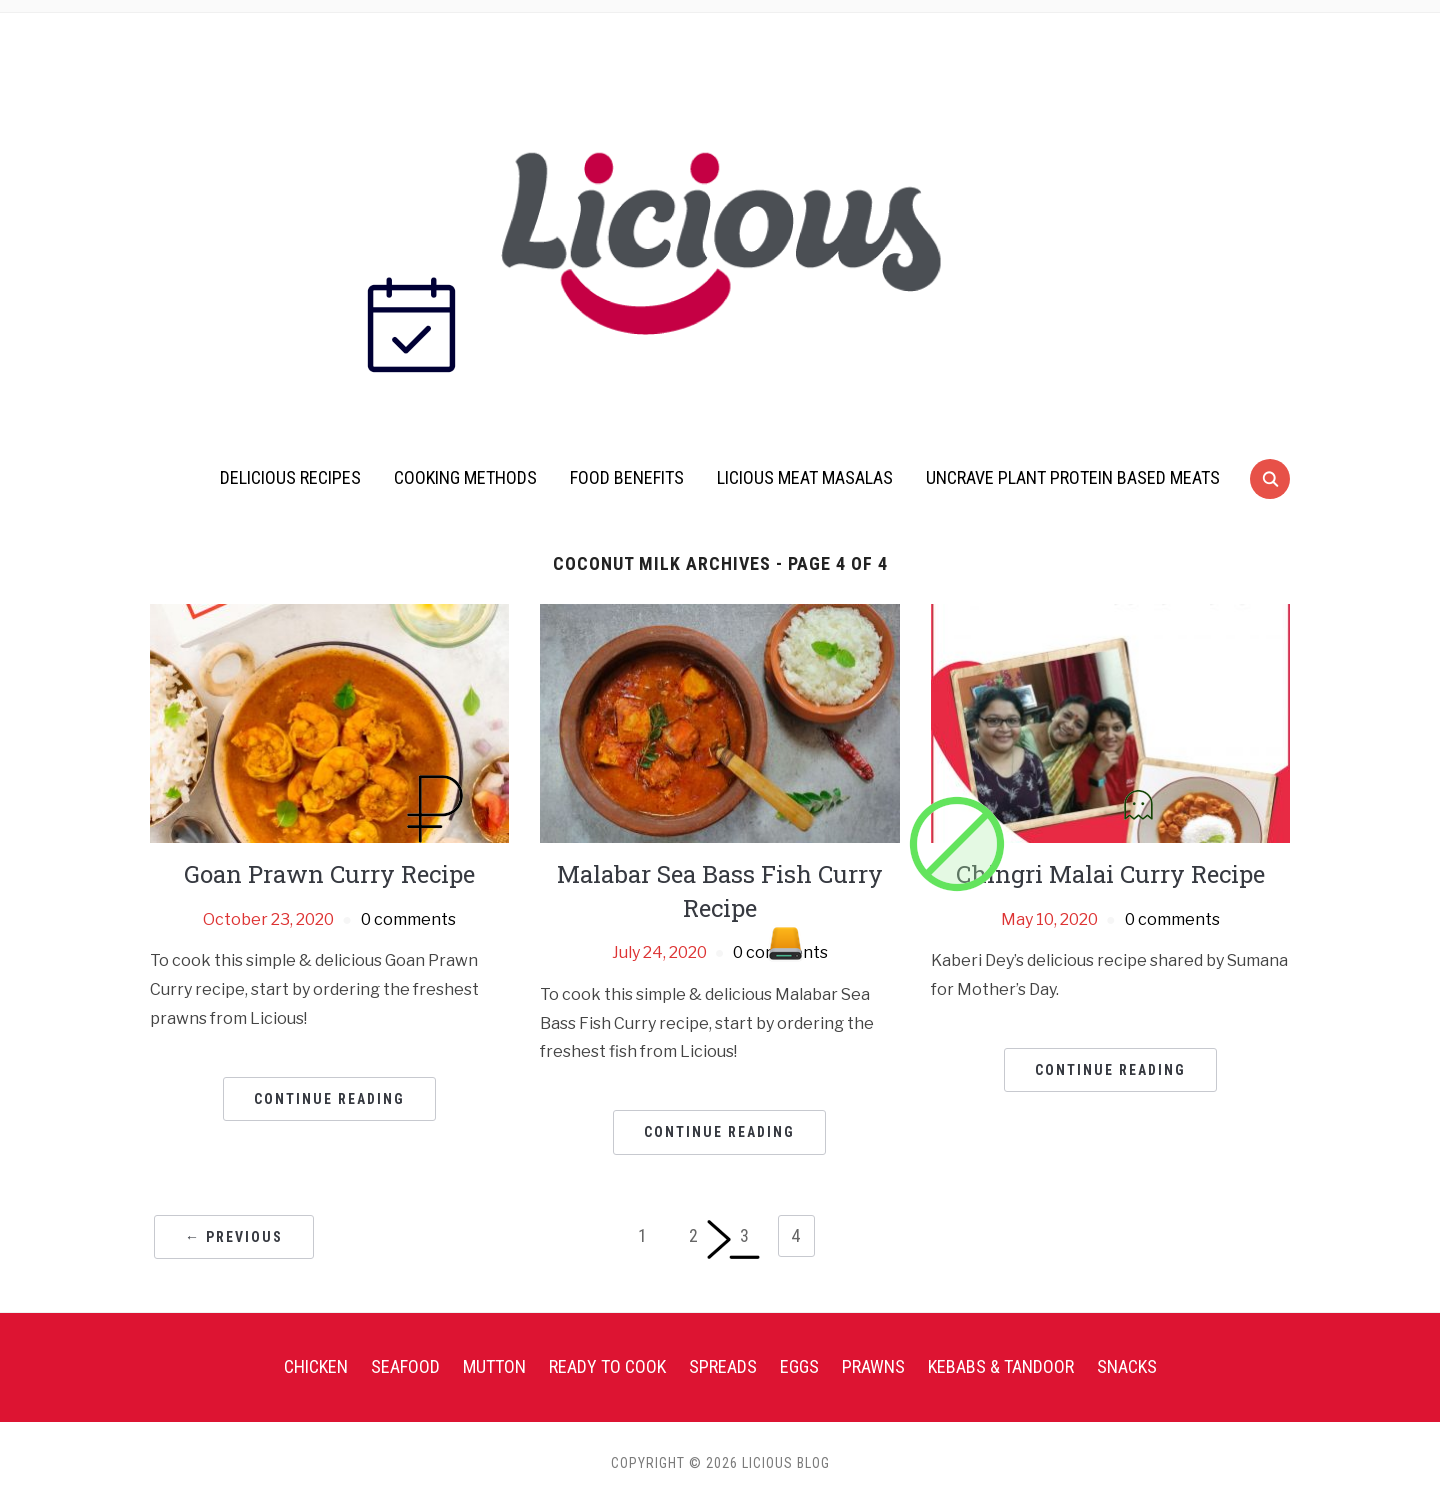 The height and width of the screenshot is (1505, 1440). What do you see at coordinates (957, 844) in the screenshot?
I see `adjust contrast or brightness settings` at bounding box center [957, 844].